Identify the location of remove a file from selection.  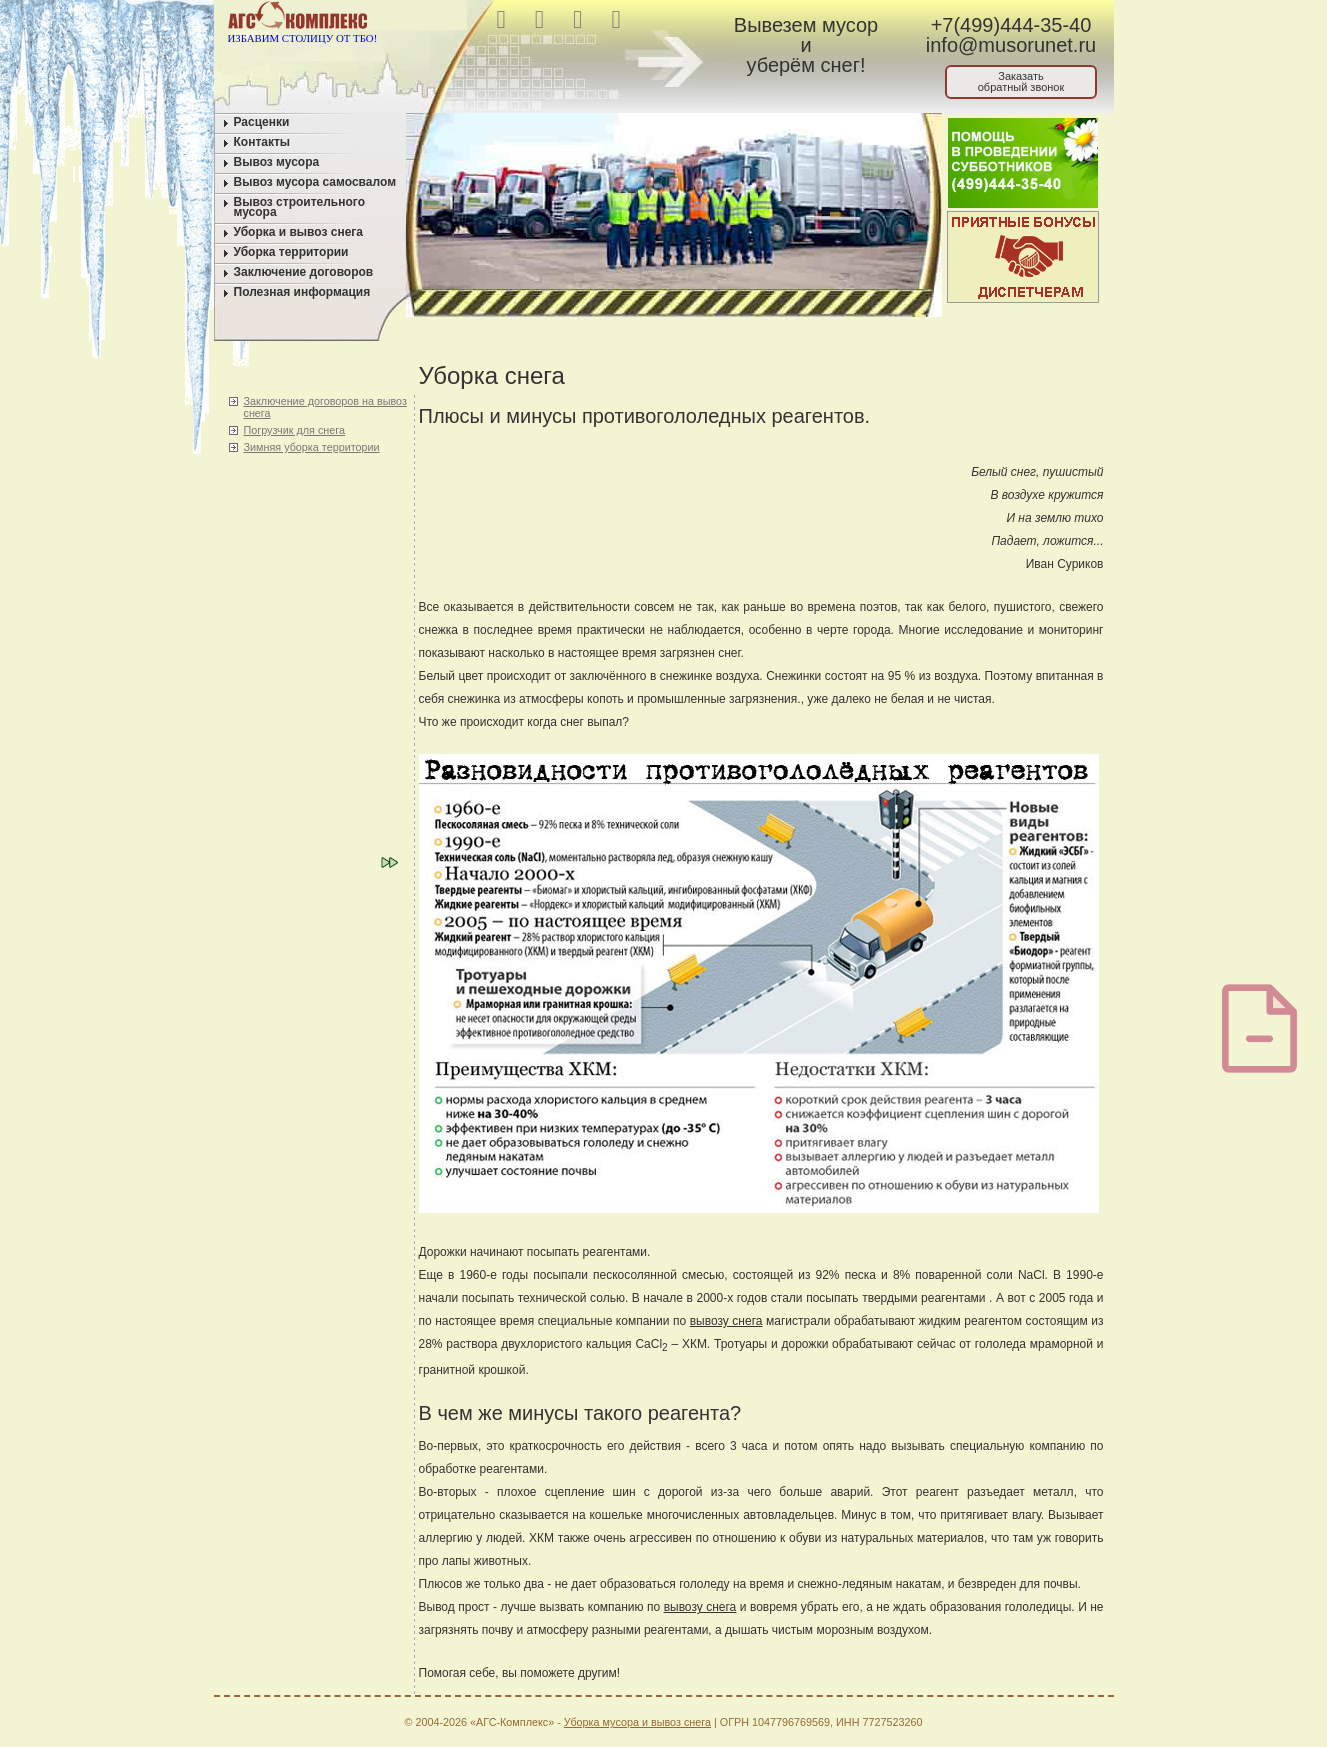
(1259, 1028).